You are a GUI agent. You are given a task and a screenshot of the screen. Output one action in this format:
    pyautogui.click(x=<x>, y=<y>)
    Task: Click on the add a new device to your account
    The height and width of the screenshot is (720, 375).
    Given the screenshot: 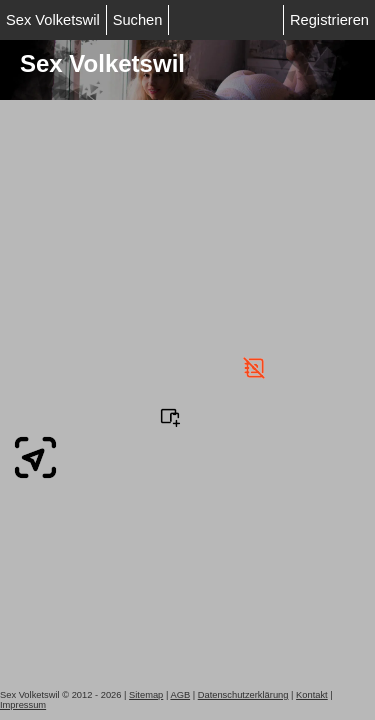 What is the action you would take?
    pyautogui.click(x=170, y=417)
    